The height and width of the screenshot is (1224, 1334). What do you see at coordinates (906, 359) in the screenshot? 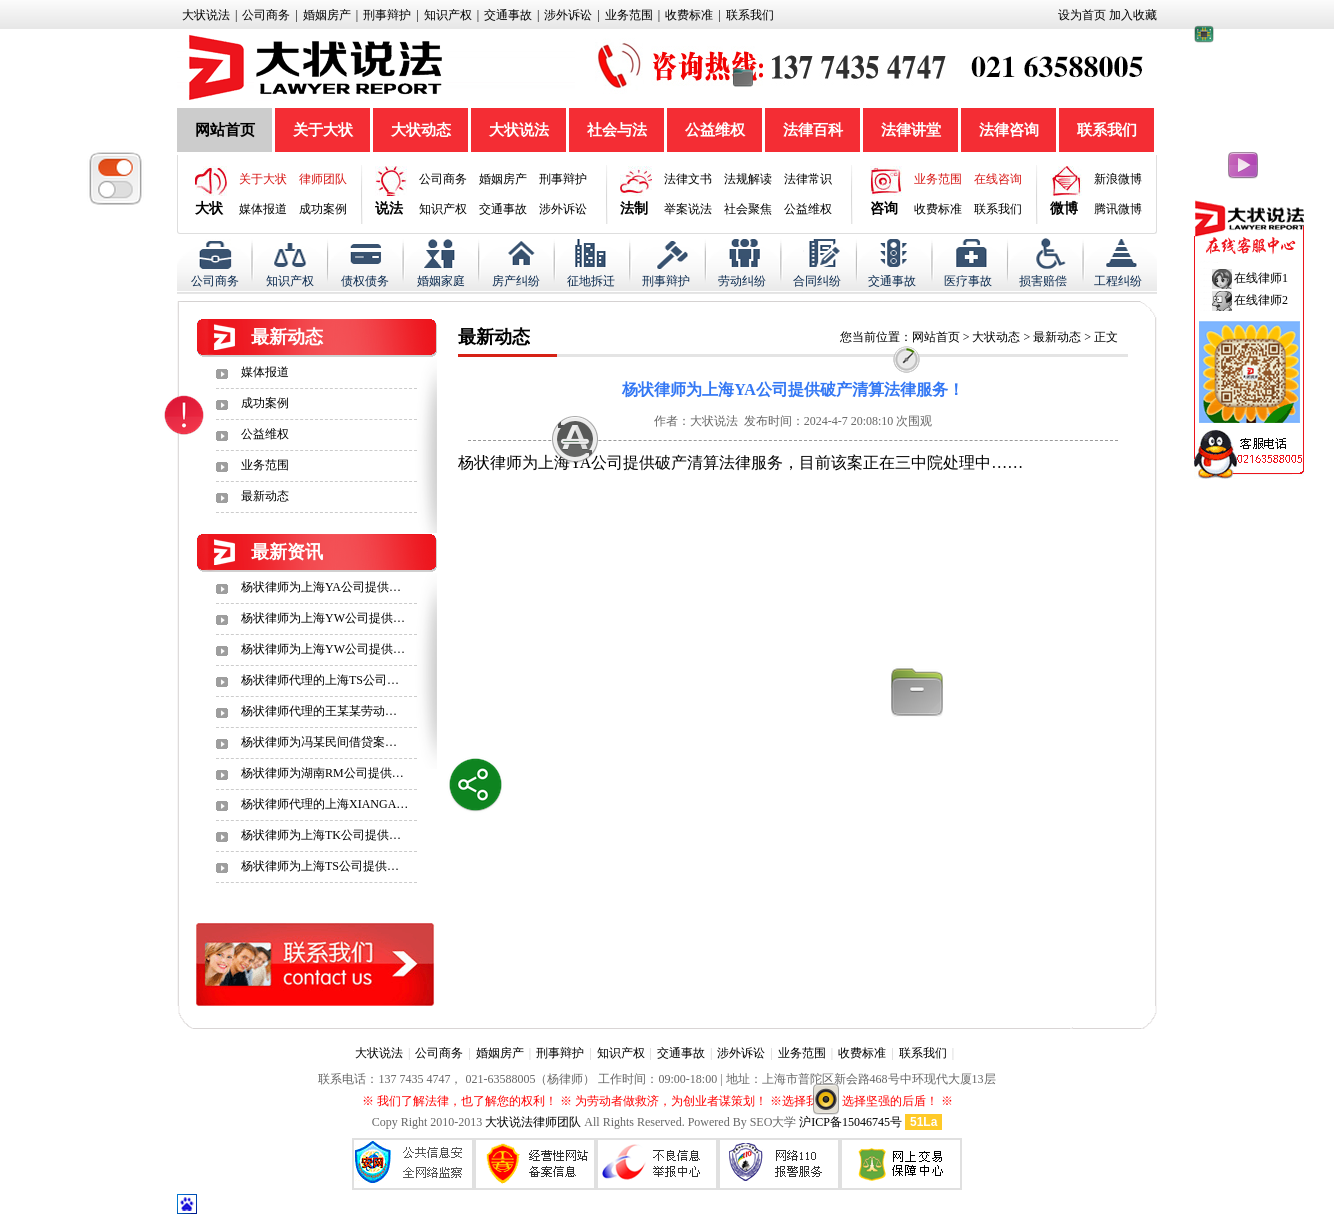
I see `open sysprof system profiler` at bounding box center [906, 359].